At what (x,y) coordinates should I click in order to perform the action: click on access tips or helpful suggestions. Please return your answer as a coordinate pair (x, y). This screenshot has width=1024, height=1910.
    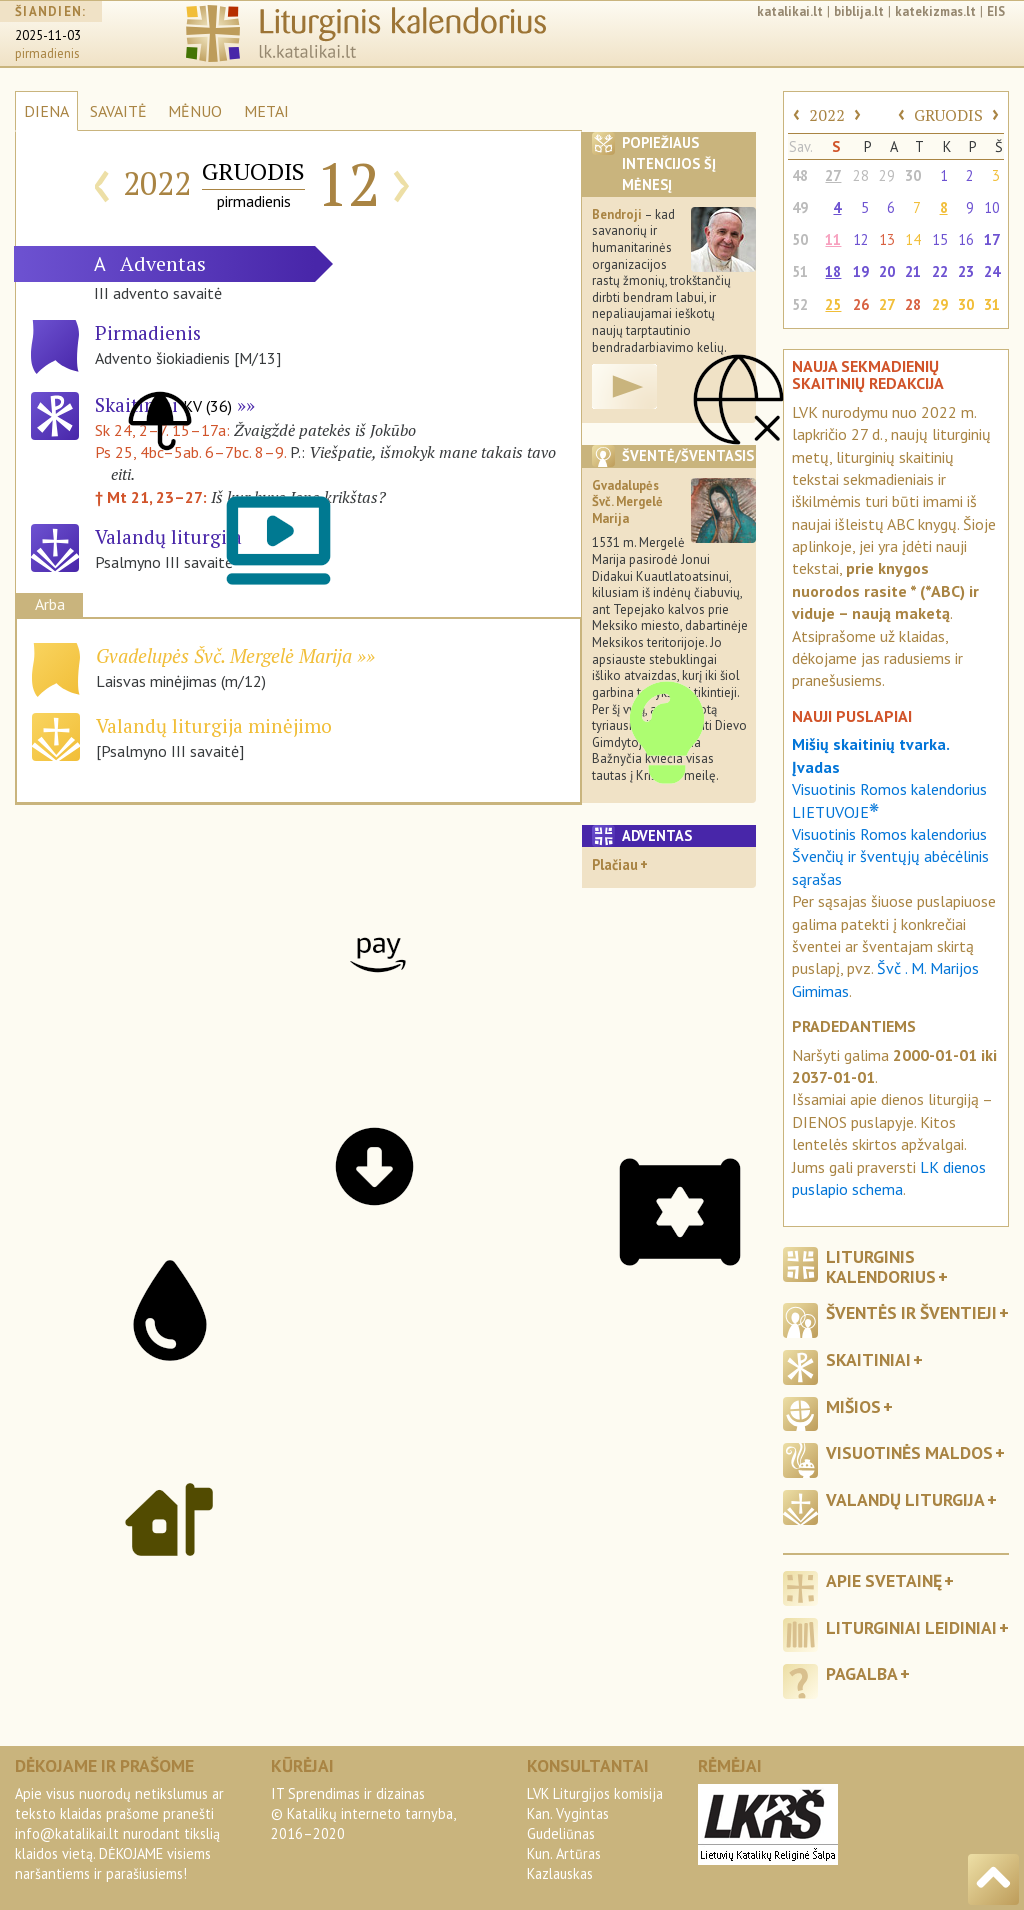
    Looking at the image, I should click on (667, 731).